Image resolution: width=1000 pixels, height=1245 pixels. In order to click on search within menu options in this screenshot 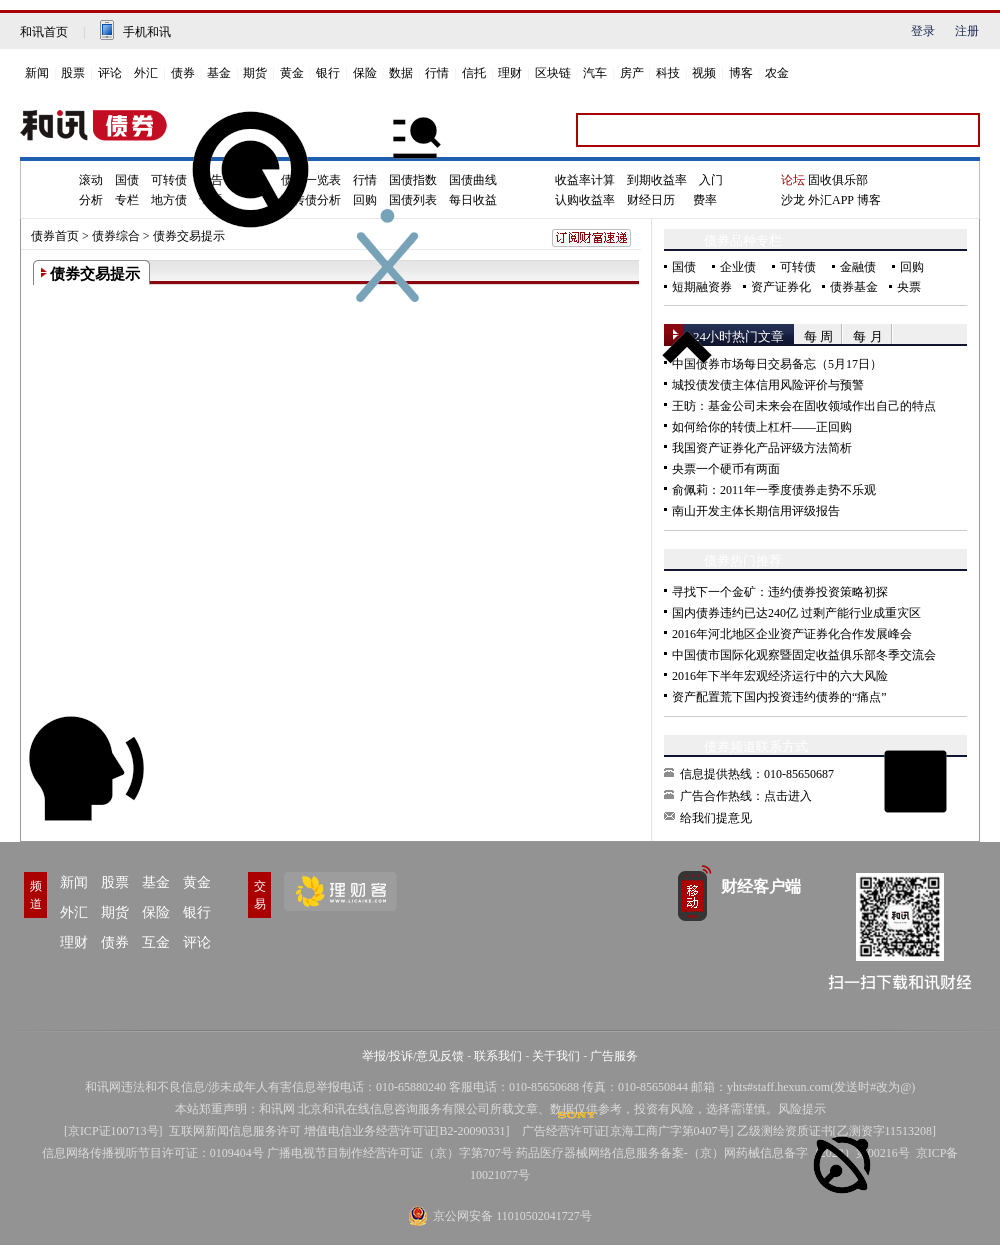, I will do `click(415, 139)`.